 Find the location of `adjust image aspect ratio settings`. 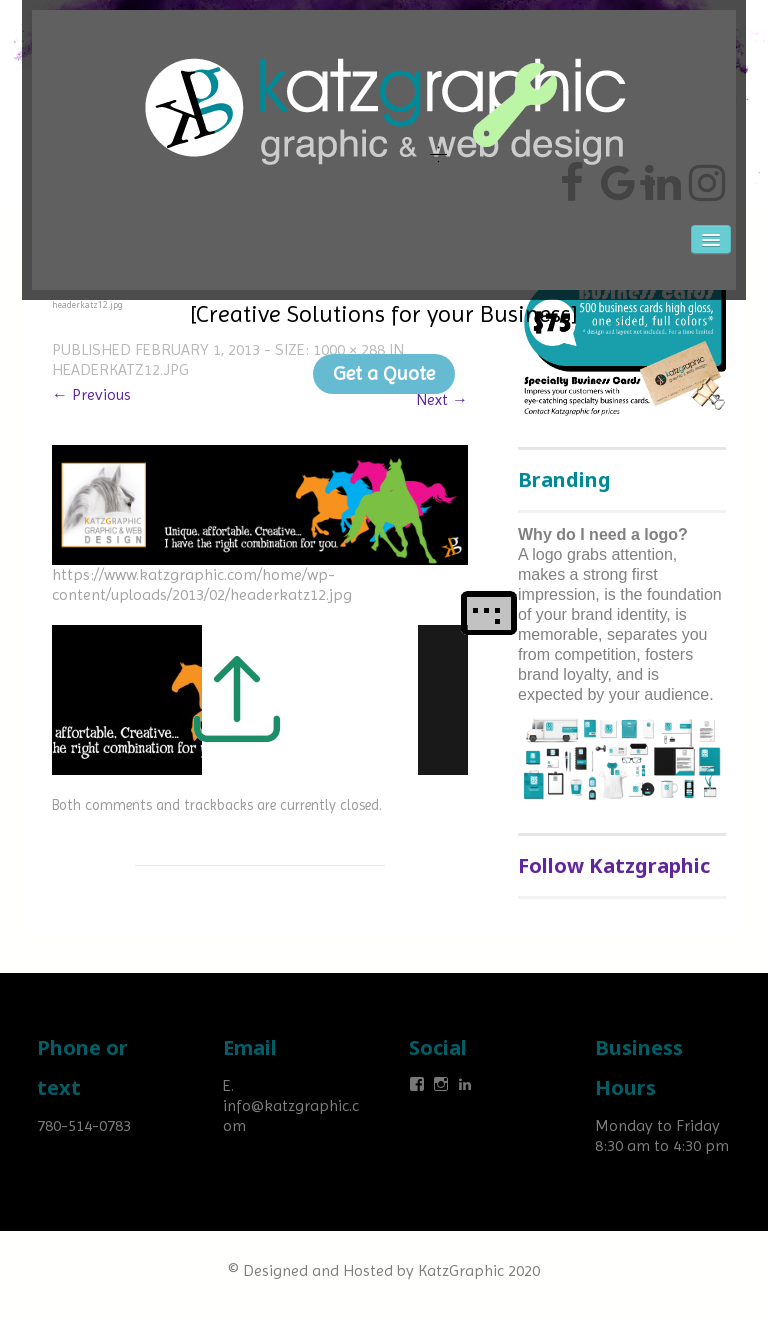

adjust image aspect ratio settings is located at coordinates (489, 613).